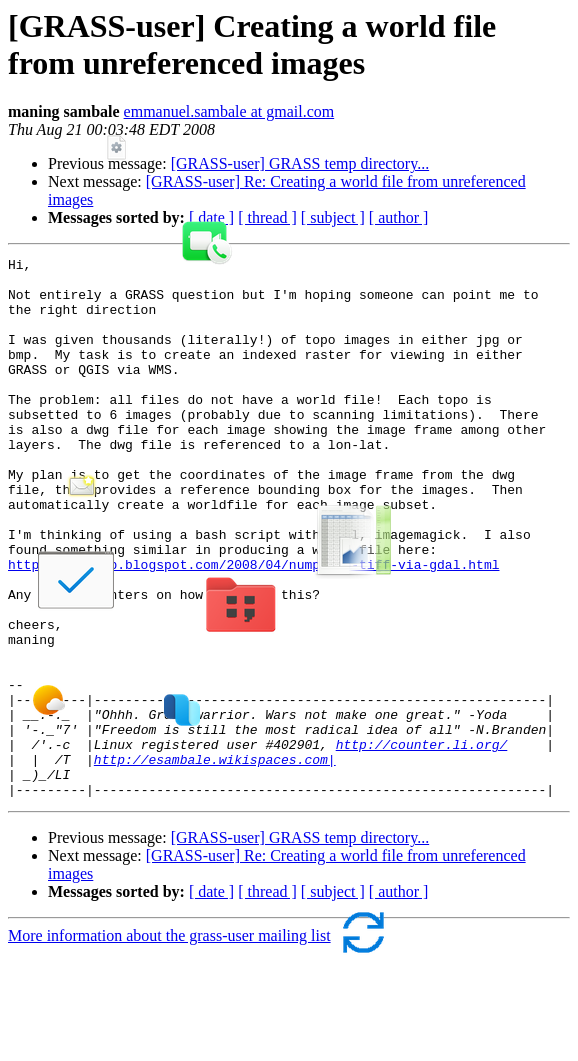  What do you see at coordinates (48, 700) in the screenshot?
I see `open the weather app` at bounding box center [48, 700].